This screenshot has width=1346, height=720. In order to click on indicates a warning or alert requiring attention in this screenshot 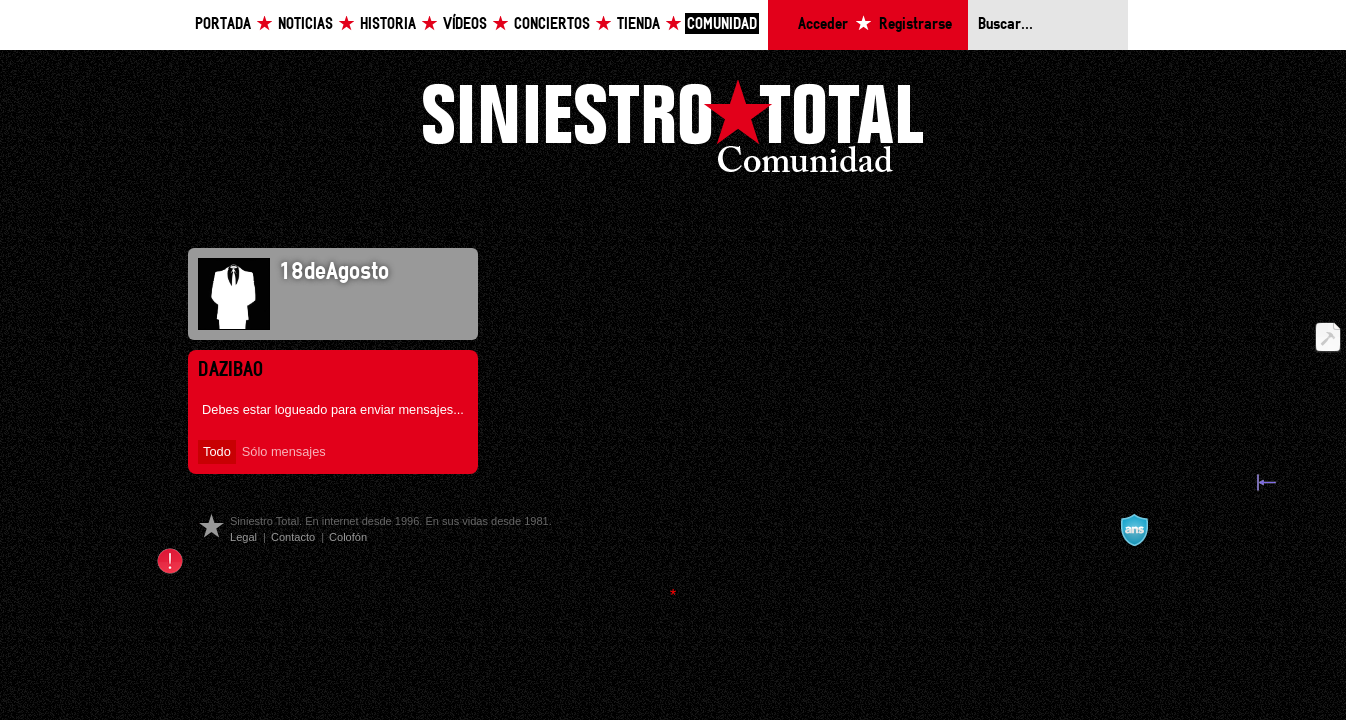, I will do `click(170, 561)`.